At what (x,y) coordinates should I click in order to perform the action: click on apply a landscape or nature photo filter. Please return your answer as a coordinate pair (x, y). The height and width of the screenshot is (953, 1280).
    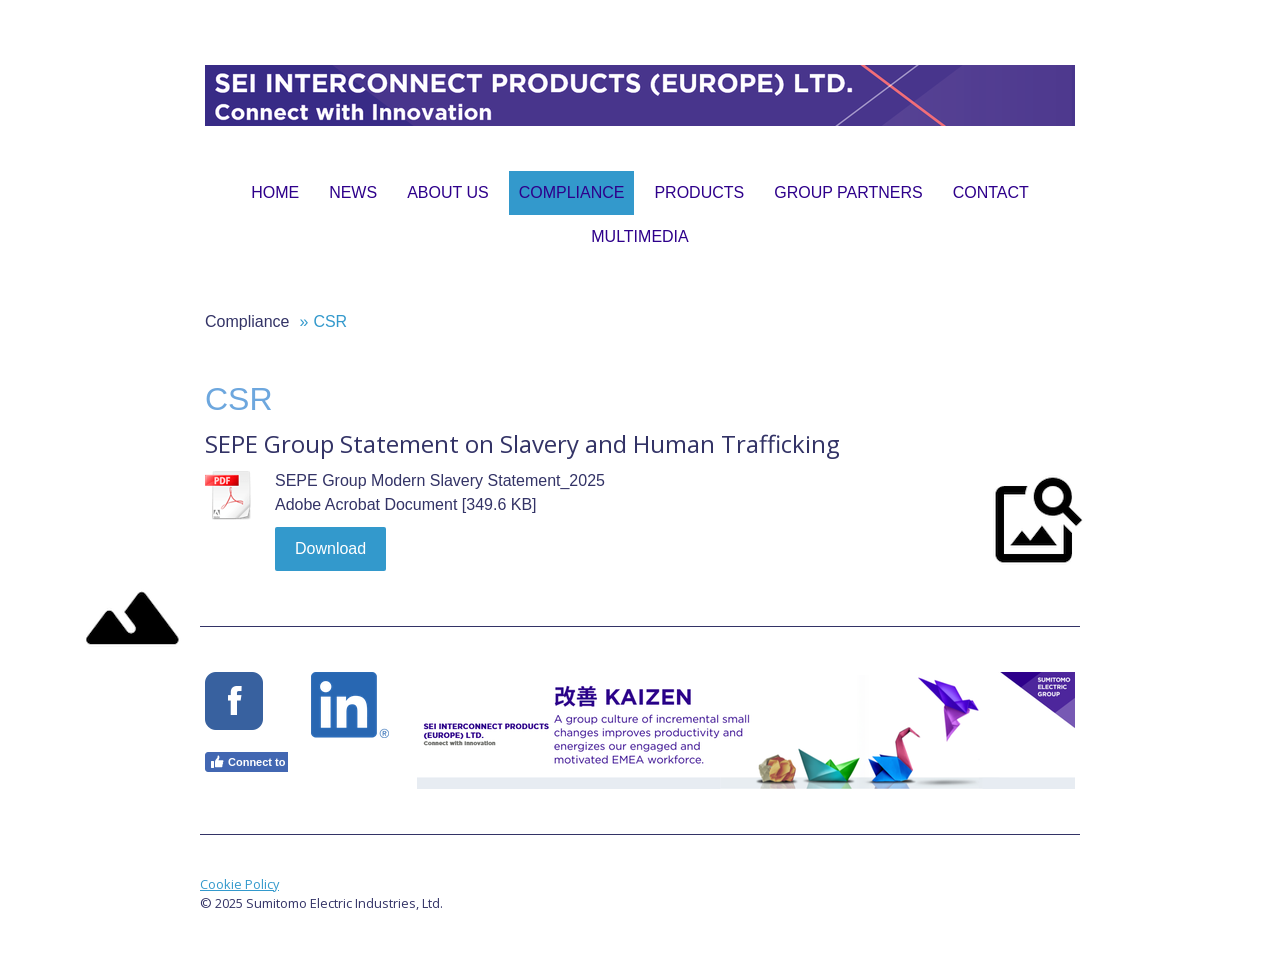
    Looking at the image, I should click on (132, 616).